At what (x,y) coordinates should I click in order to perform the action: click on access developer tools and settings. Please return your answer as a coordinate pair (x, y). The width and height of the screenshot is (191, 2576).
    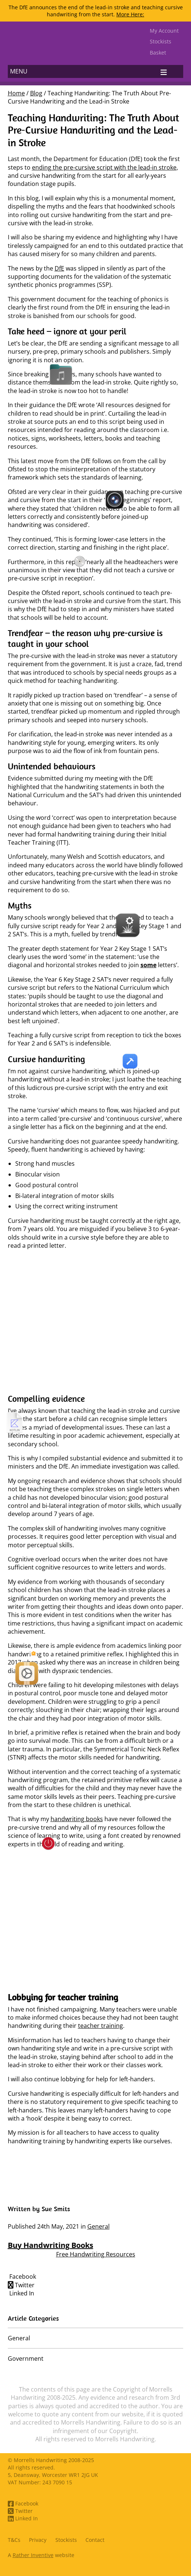
    Looking at the image, I should click on (130, 1061).